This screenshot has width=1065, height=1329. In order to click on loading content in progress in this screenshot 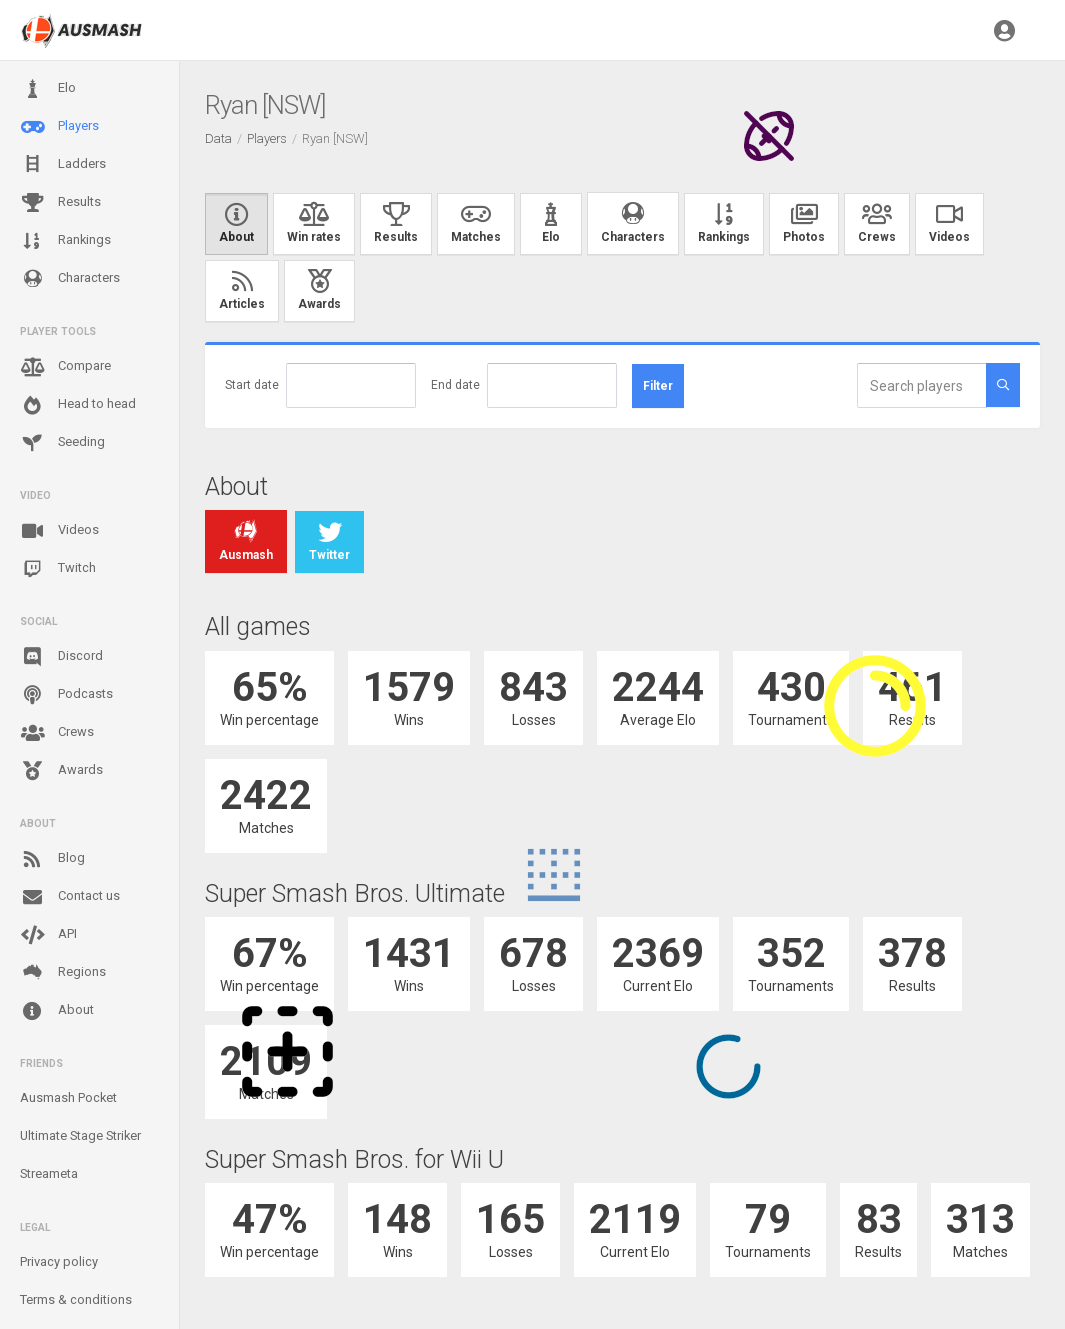, I will do `click(728, 1066)`.